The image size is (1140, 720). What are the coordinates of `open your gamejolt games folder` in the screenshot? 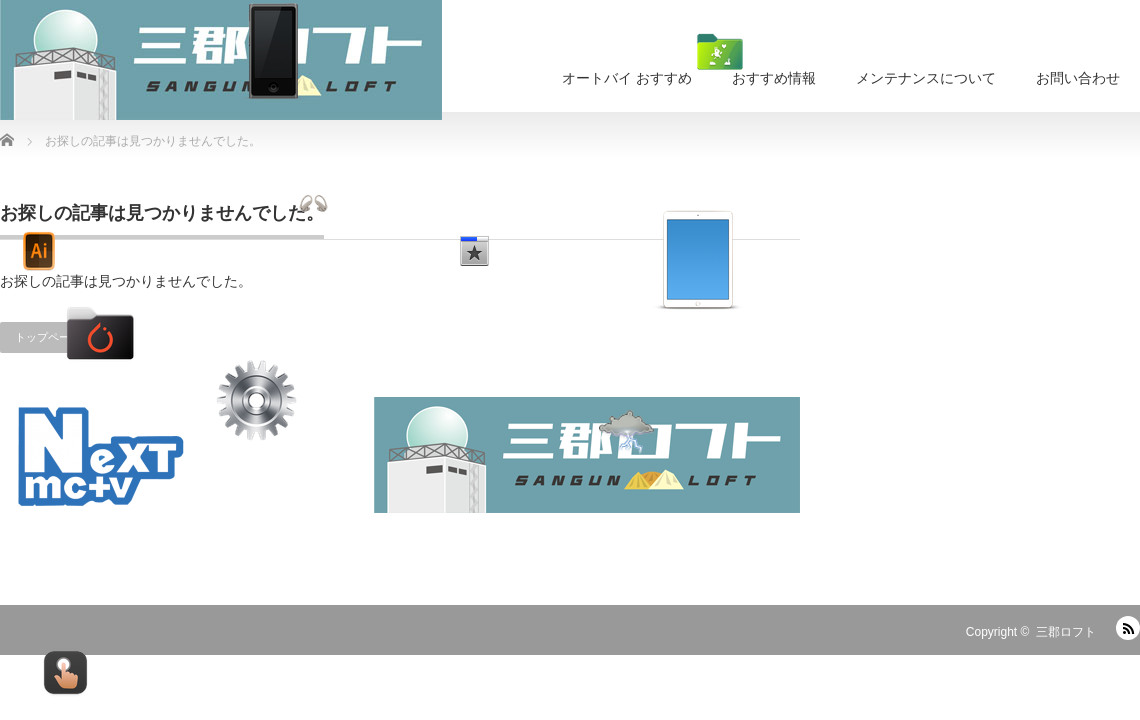 It's located at (720, 53).